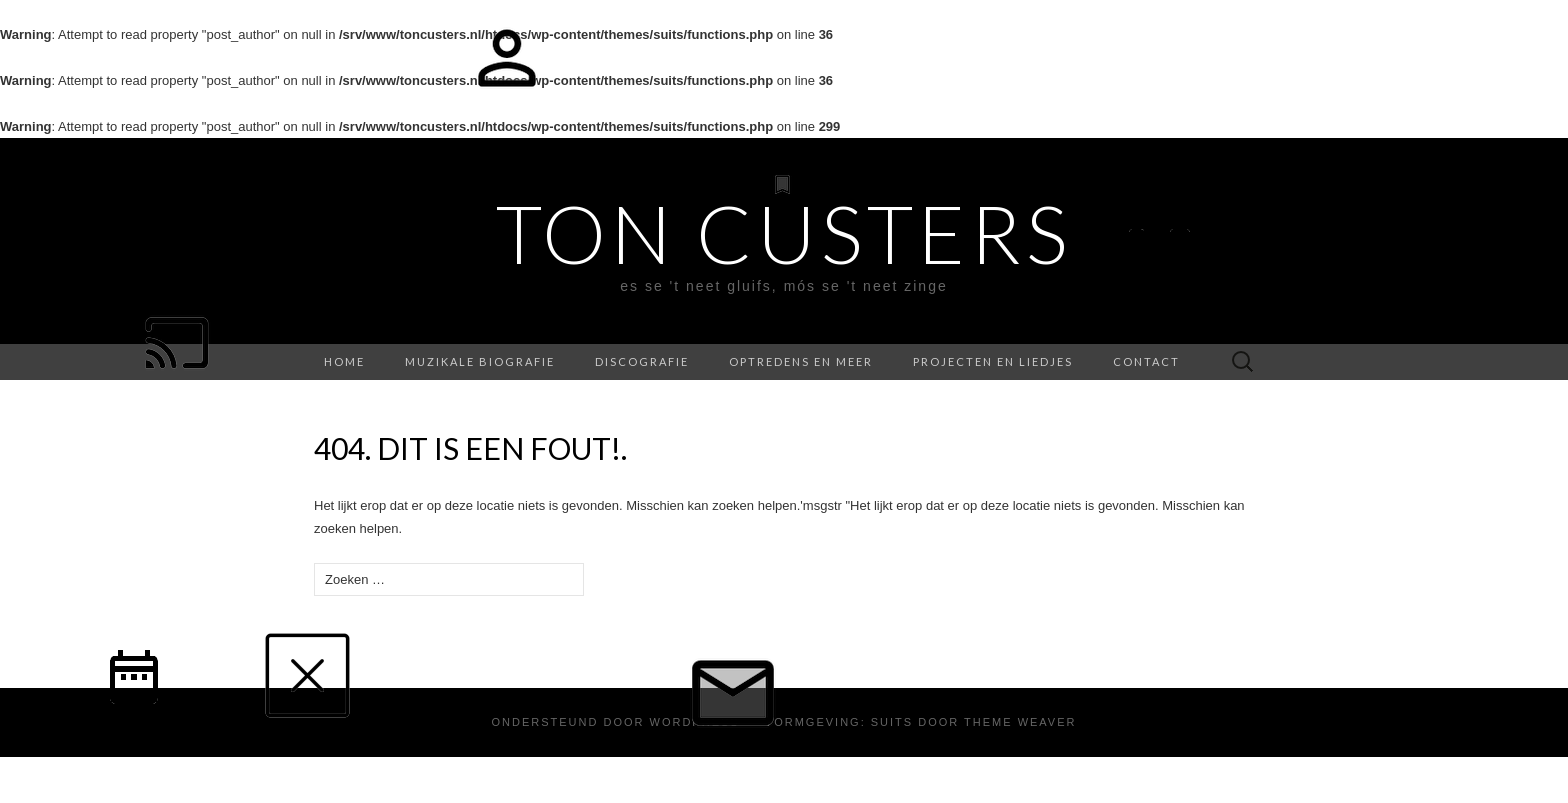  What do you see at coordinates (177, 343) in the screenshot?
I see `cast your screen to a nearby device` at bounding box center [177, 343].